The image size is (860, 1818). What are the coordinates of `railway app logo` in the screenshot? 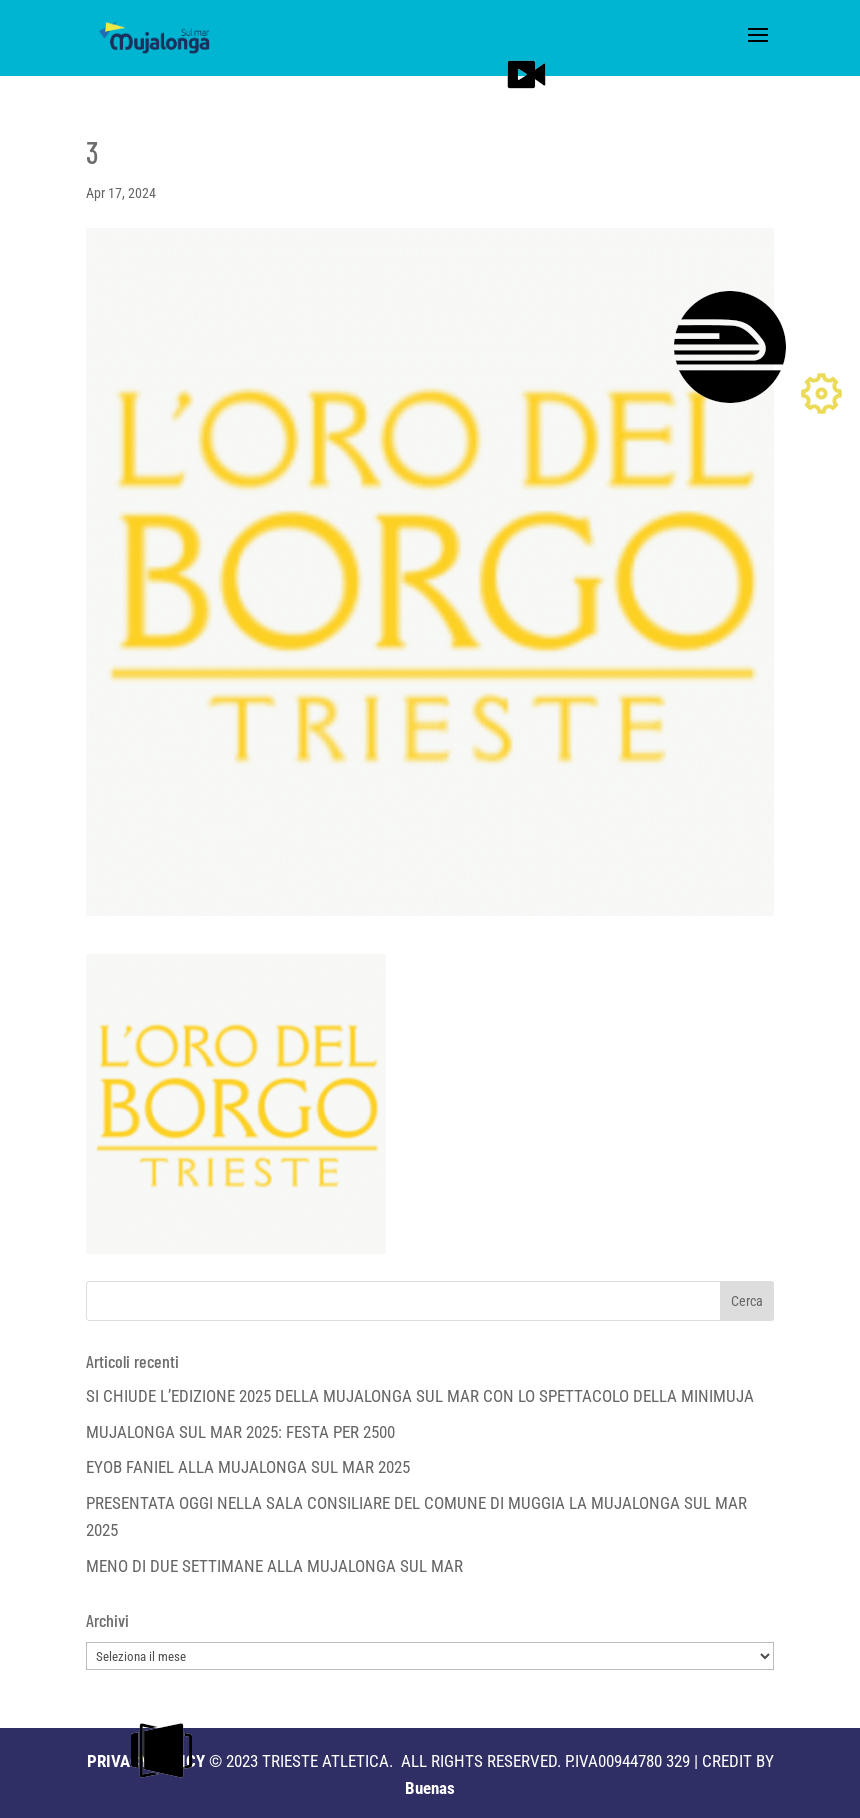 It's located at (730, 347).